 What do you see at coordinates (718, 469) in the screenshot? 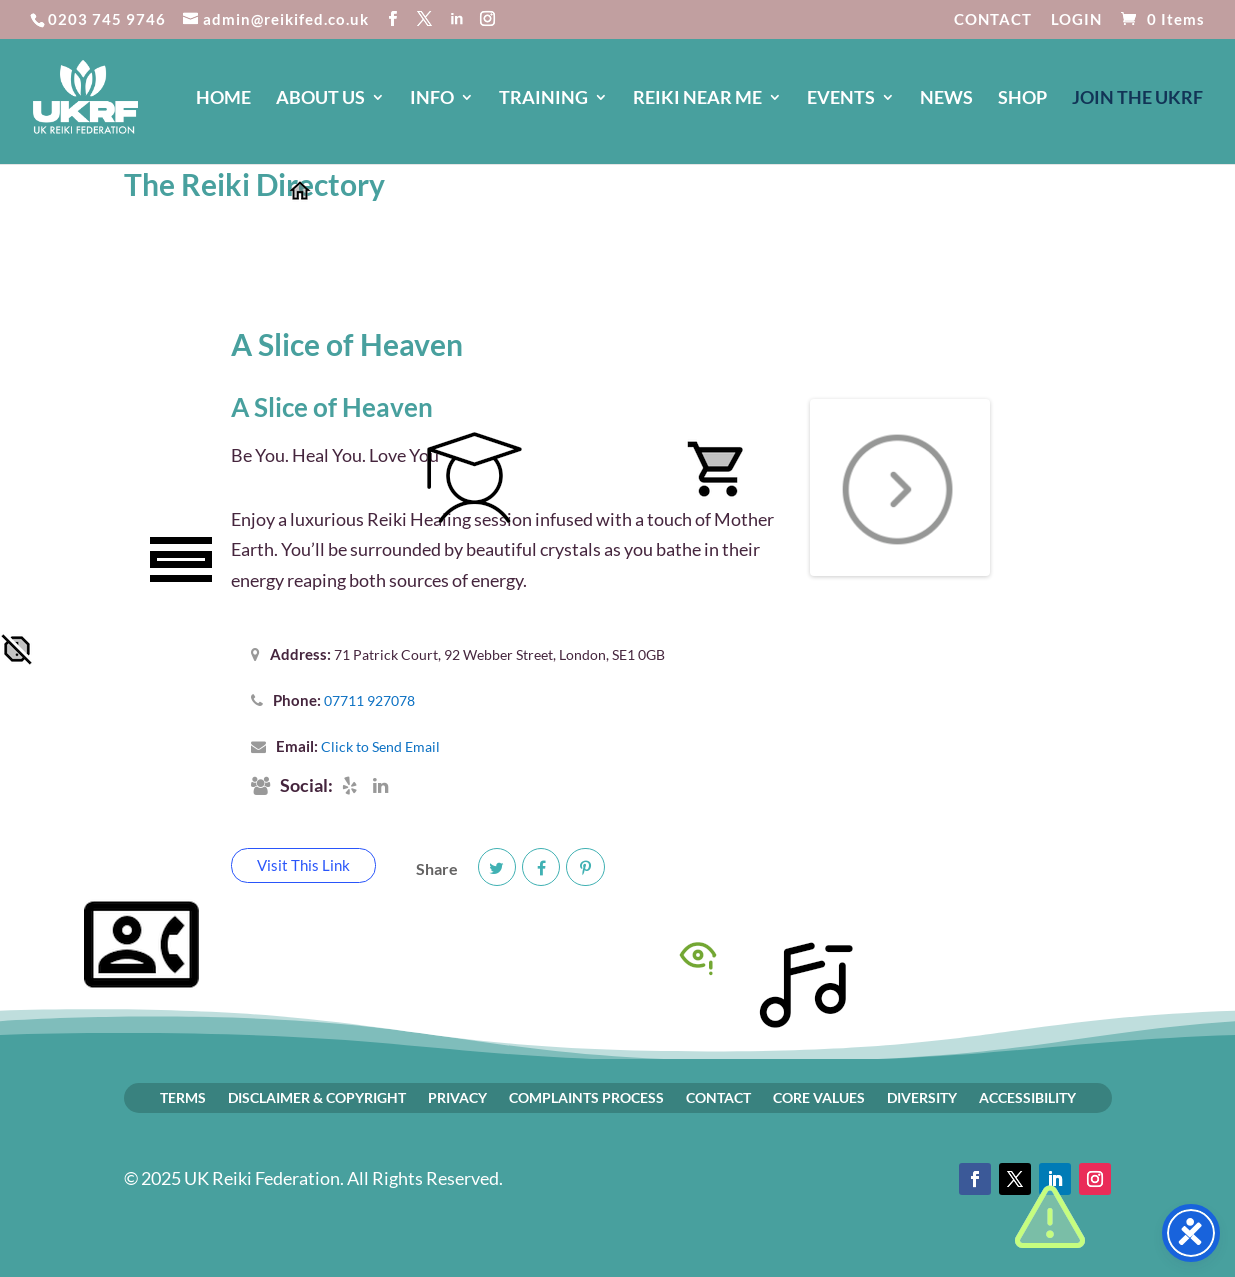
I see `view your shopping cart` at bounding box center [718, 469].